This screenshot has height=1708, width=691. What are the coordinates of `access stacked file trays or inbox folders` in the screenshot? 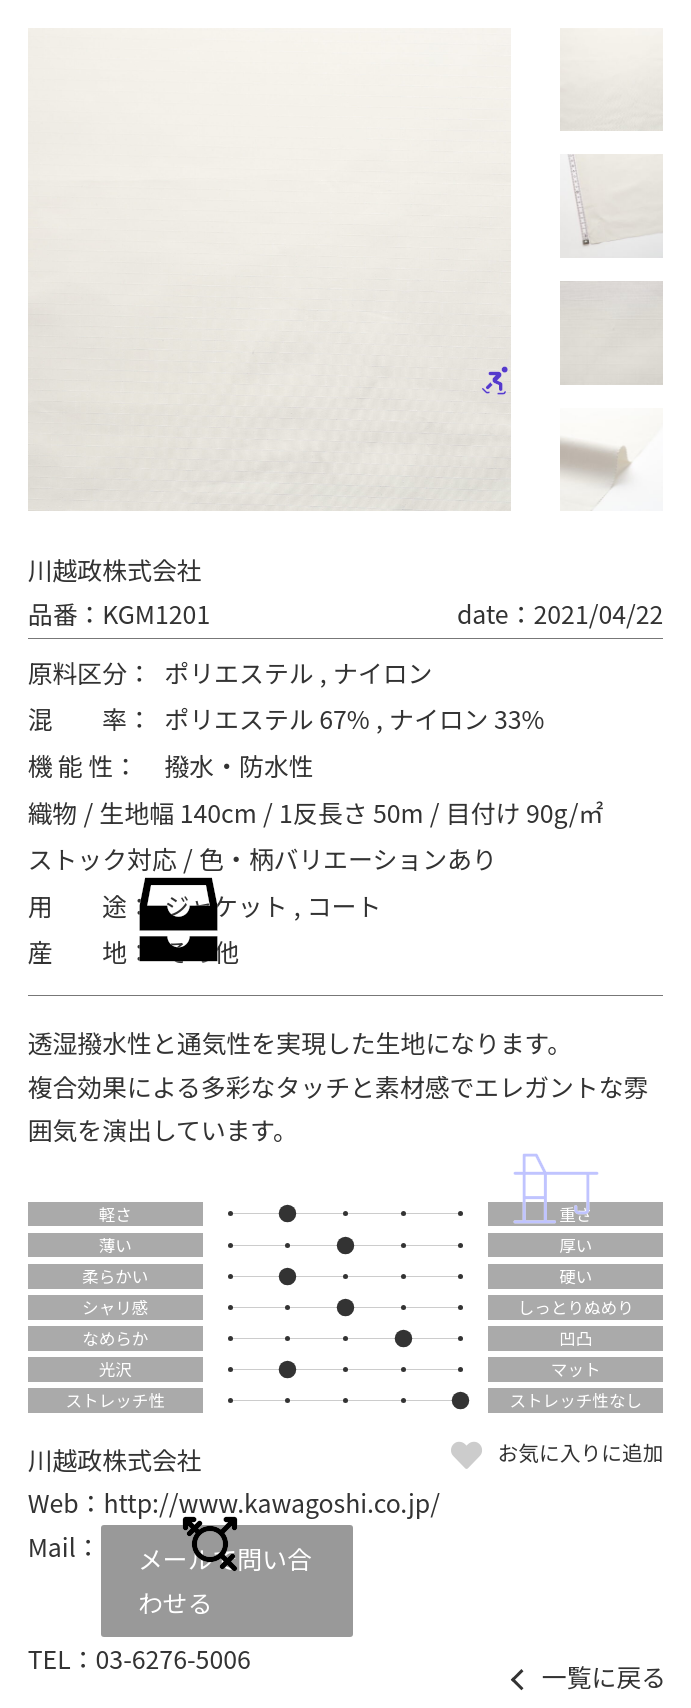 It's located at (178, 919).